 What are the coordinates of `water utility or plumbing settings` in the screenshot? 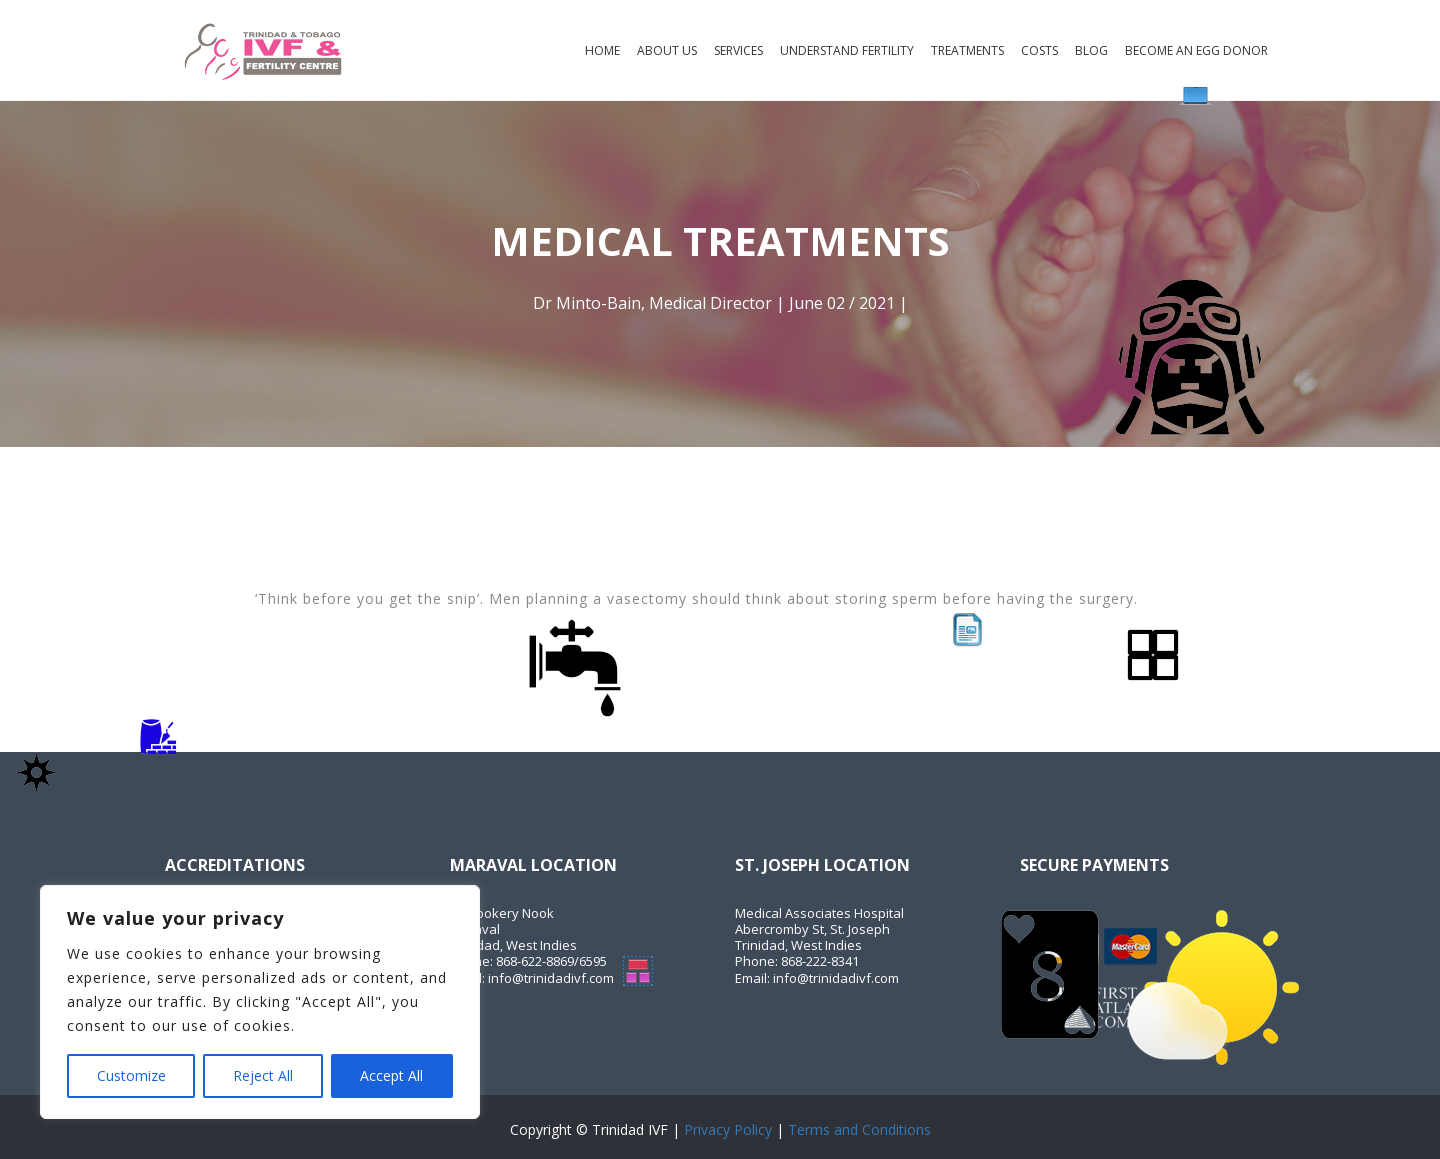 It's located at (575, 668).